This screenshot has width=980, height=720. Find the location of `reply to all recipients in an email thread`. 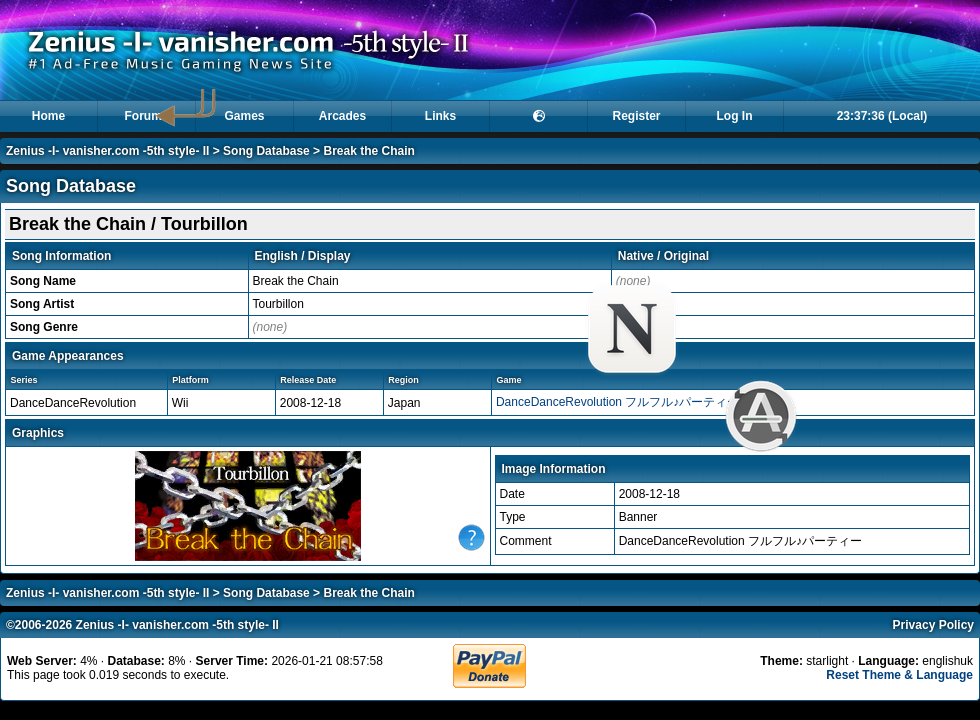

reply to all recipients in an email thread is located at coordinates (184, 107).